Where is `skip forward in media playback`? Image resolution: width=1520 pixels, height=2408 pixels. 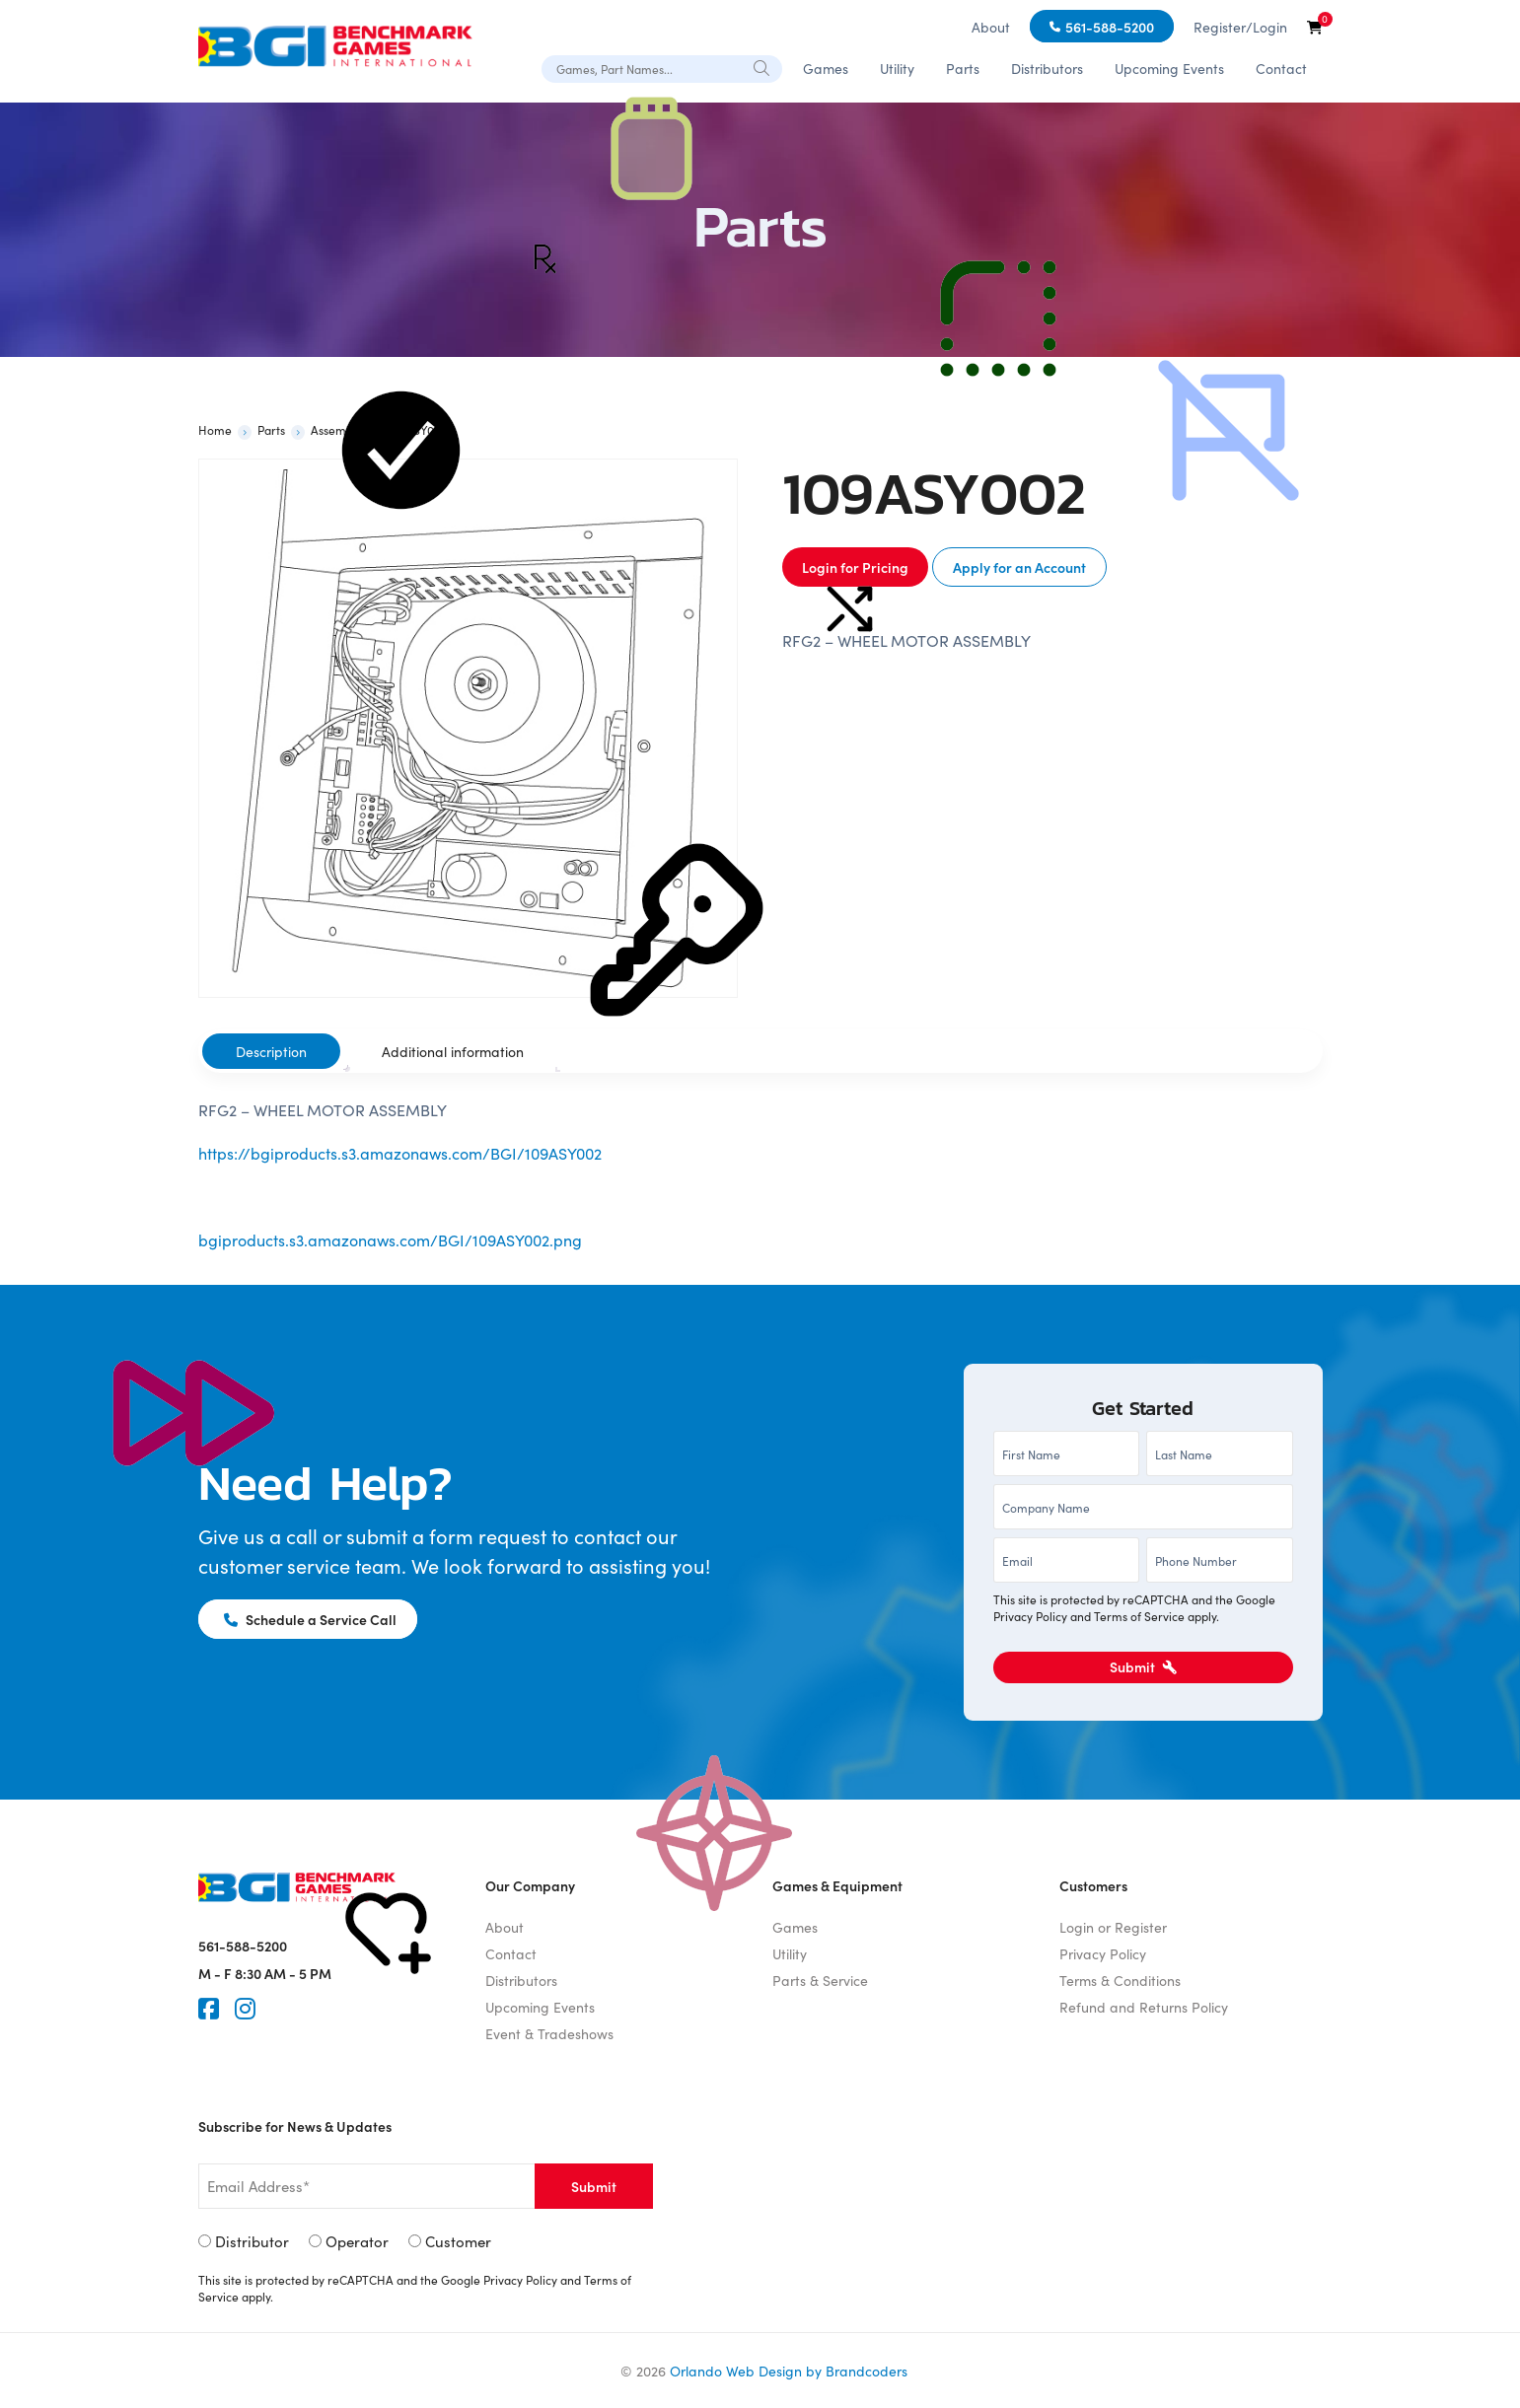
skip forward in media playback is located at coordinates (185, 1413).